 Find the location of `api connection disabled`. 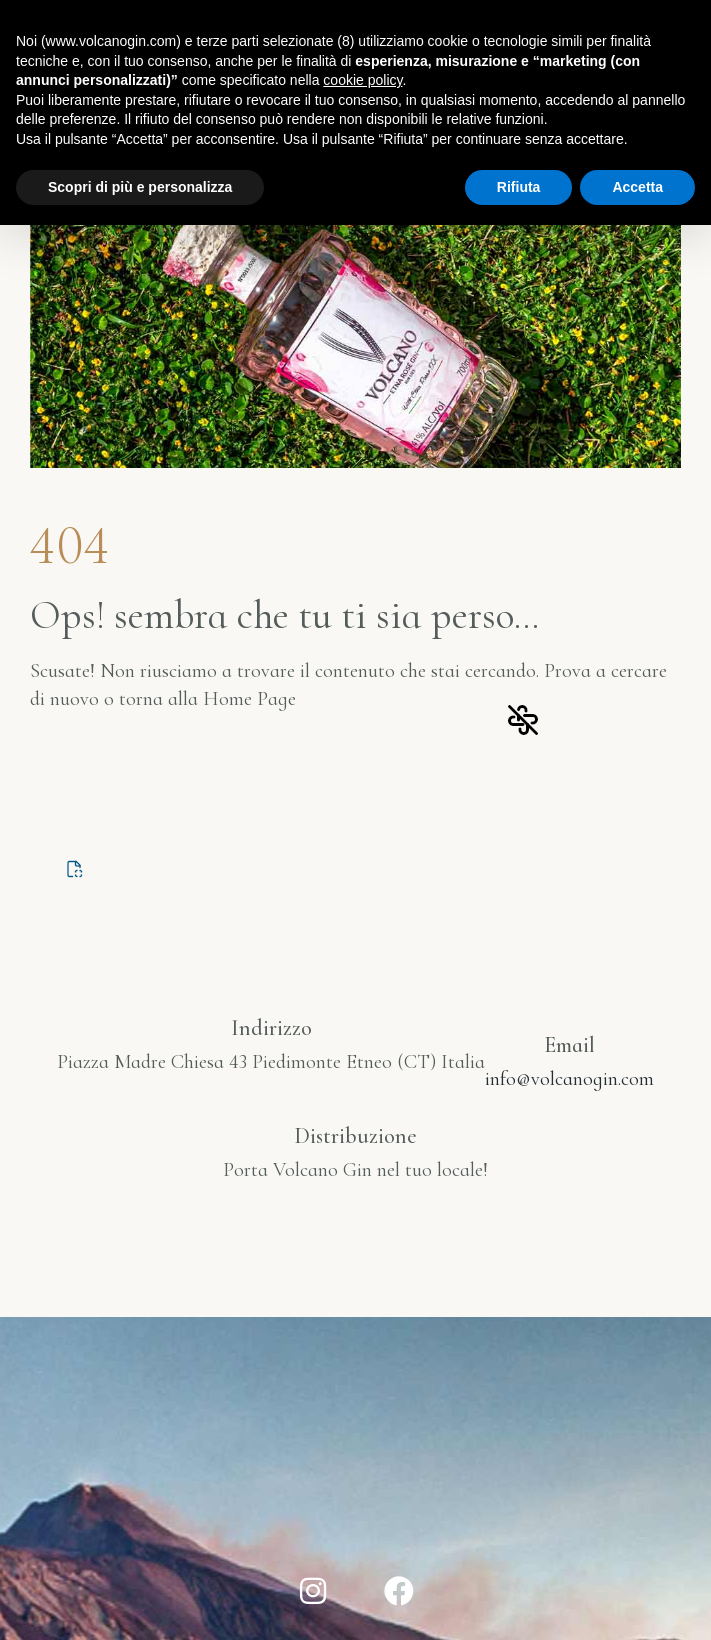

api connection disabled is located at coordinates (523, 720).